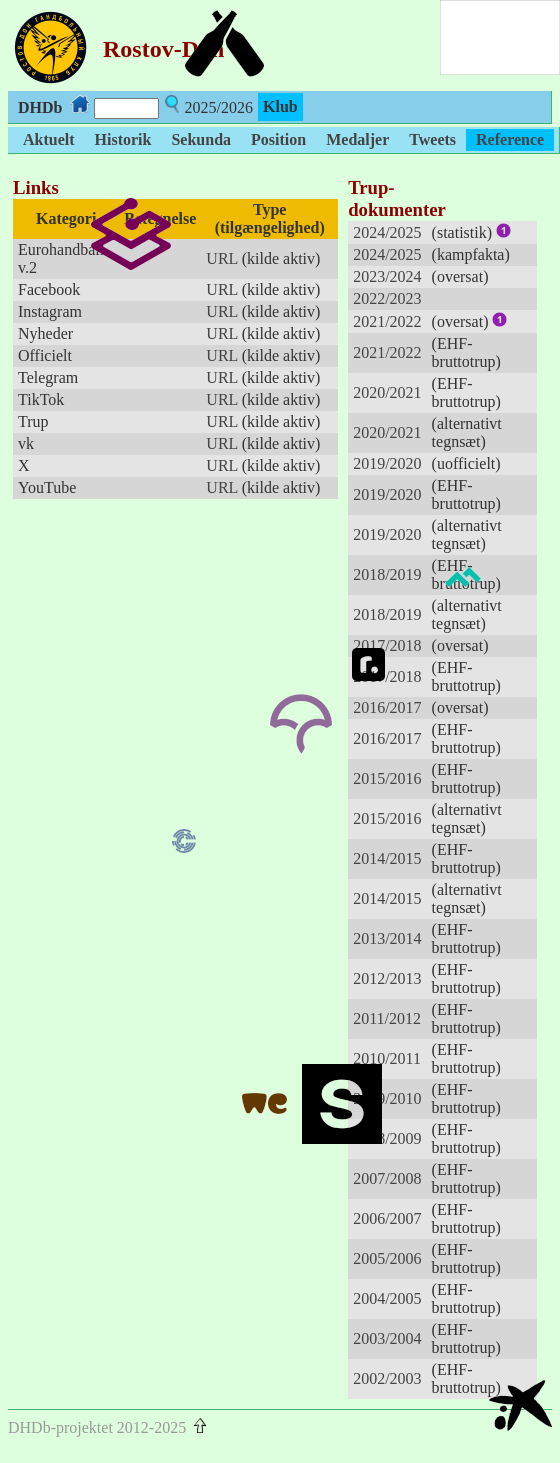  I want to click on open wetransfer file sharing service, so click(264, 1103).